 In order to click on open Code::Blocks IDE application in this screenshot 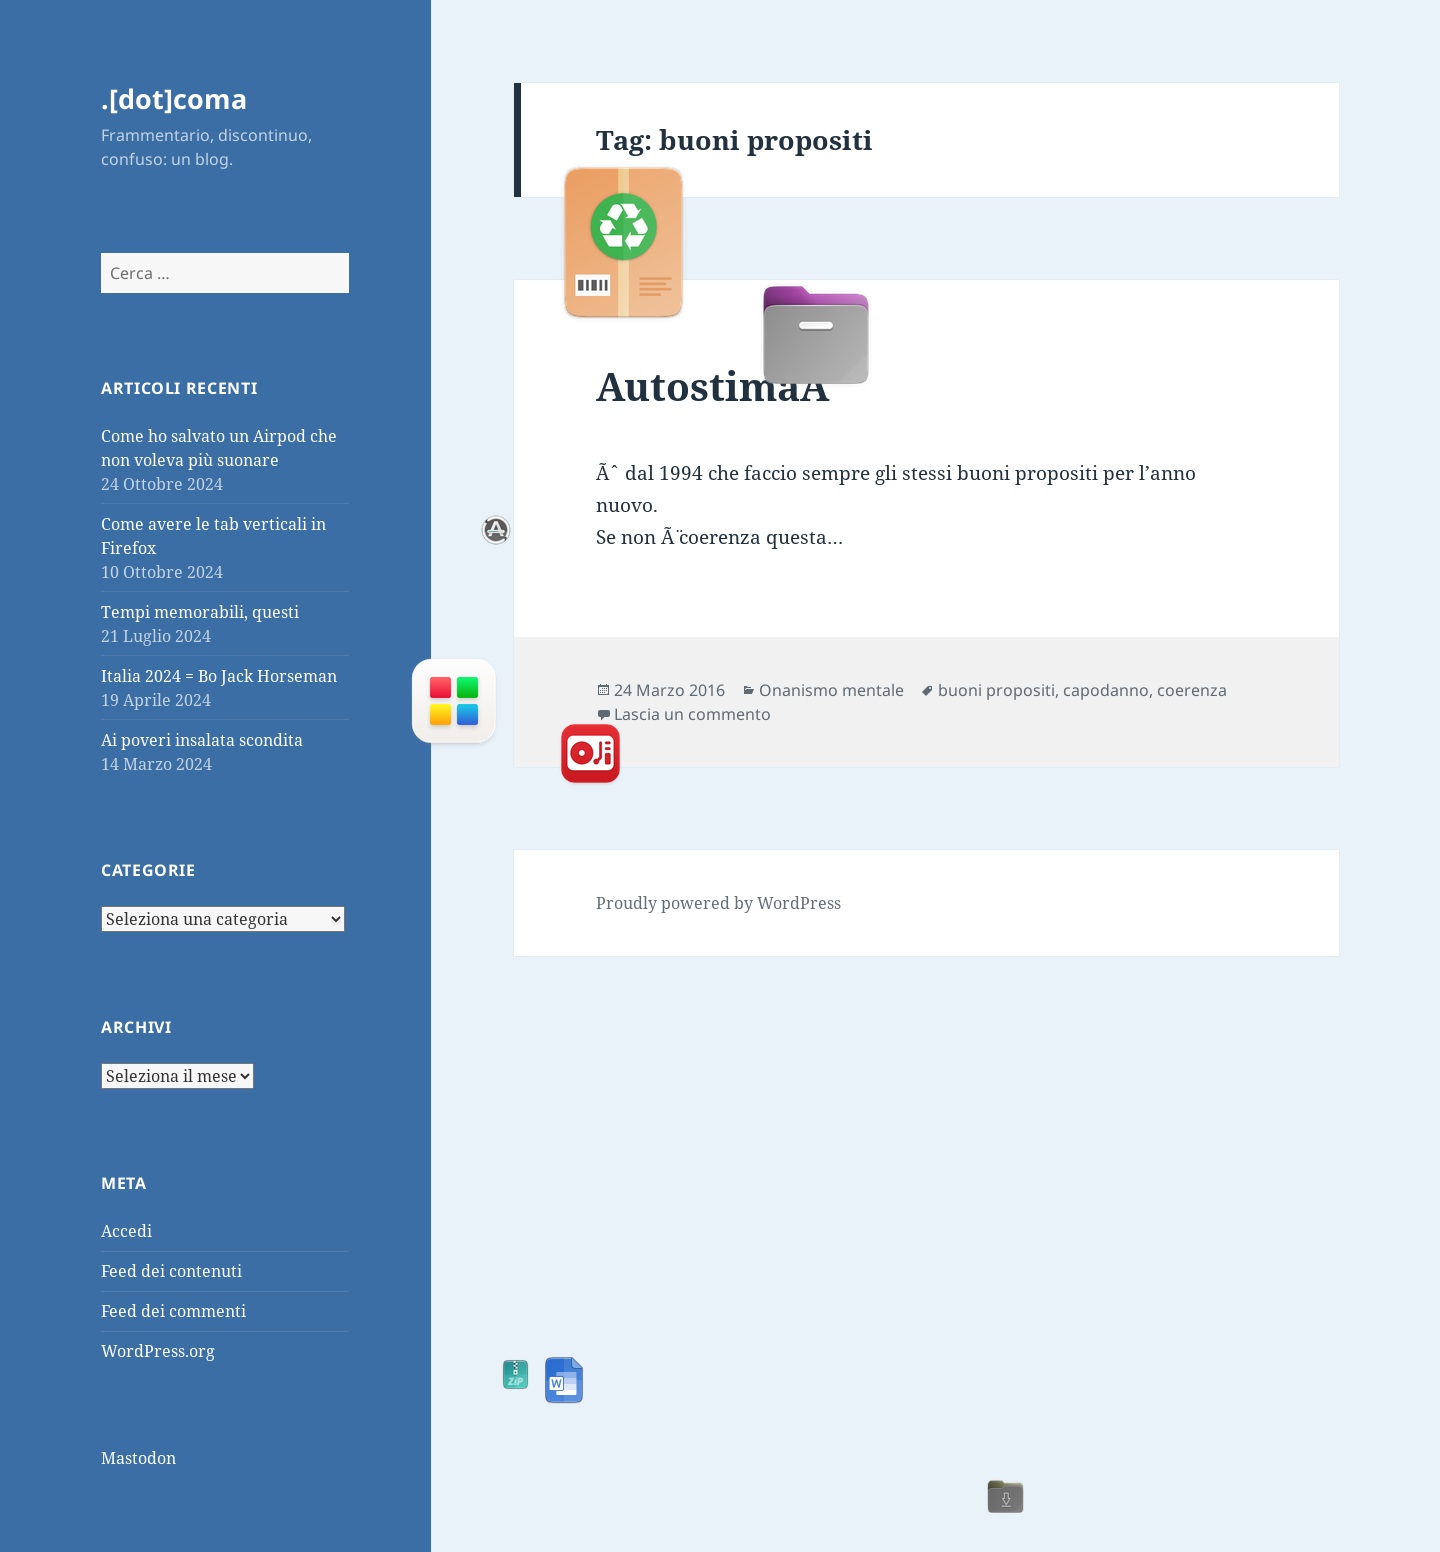, I will do `click(454, 701)`.